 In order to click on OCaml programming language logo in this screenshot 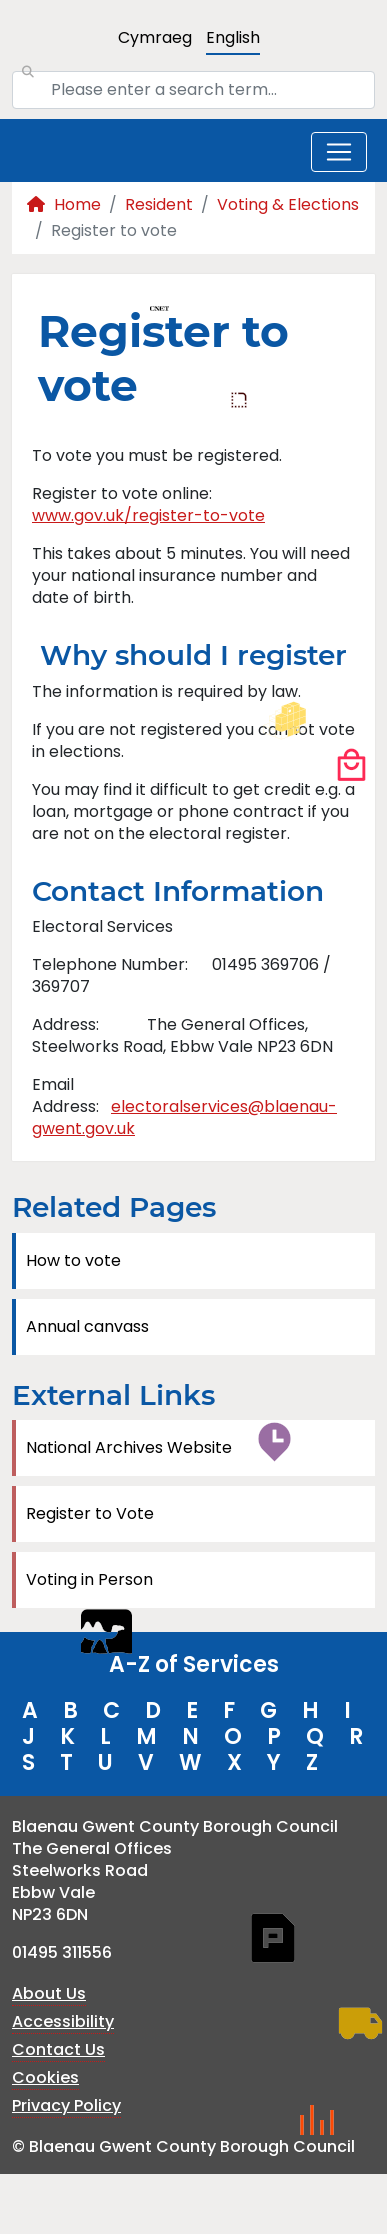, I will do `click(106, 1631)`.